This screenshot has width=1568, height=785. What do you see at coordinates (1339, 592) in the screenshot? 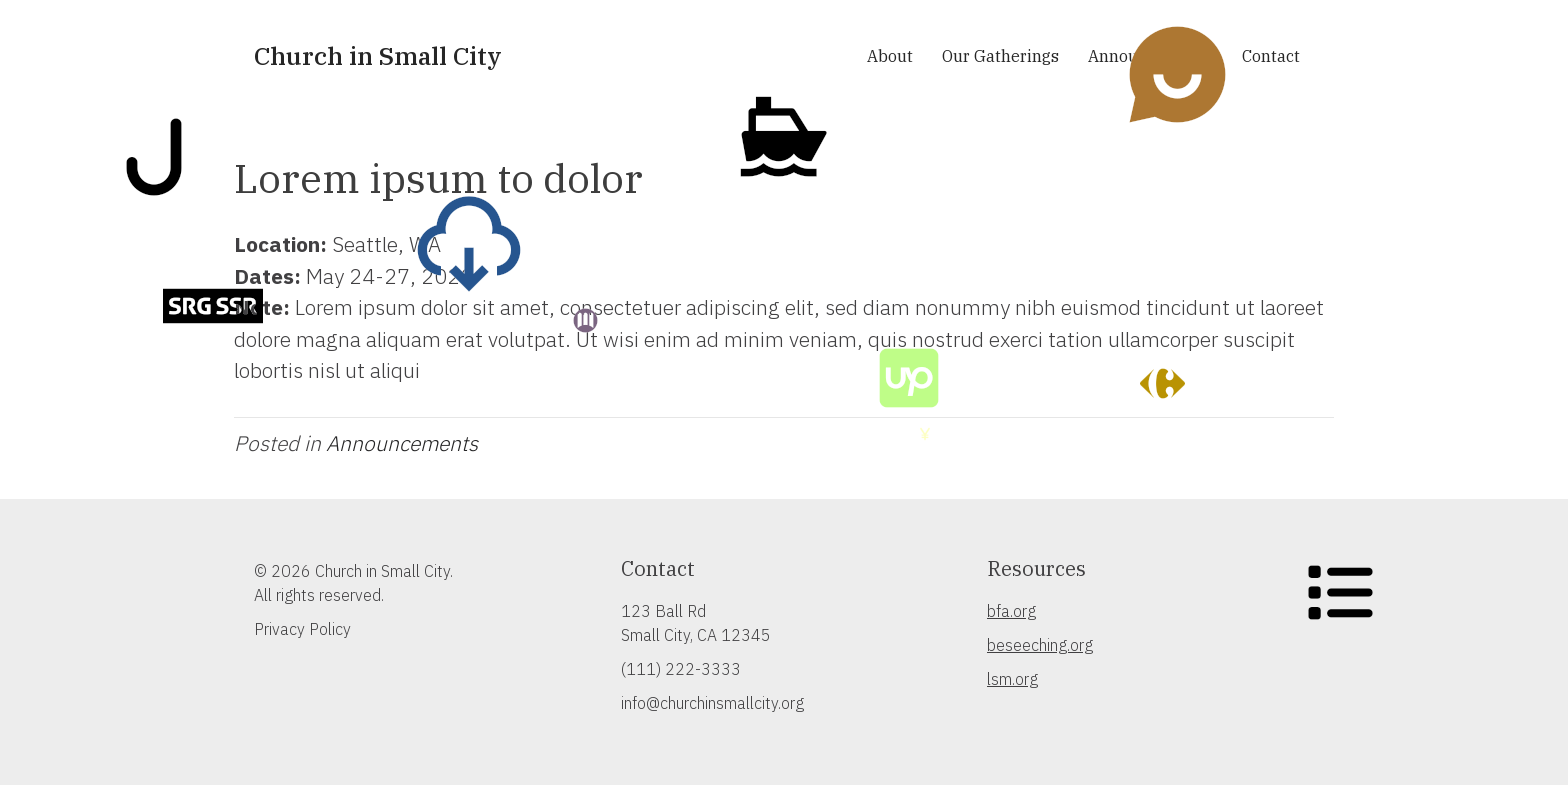
I see `view items in list format` at bounding box center [1339, 592].